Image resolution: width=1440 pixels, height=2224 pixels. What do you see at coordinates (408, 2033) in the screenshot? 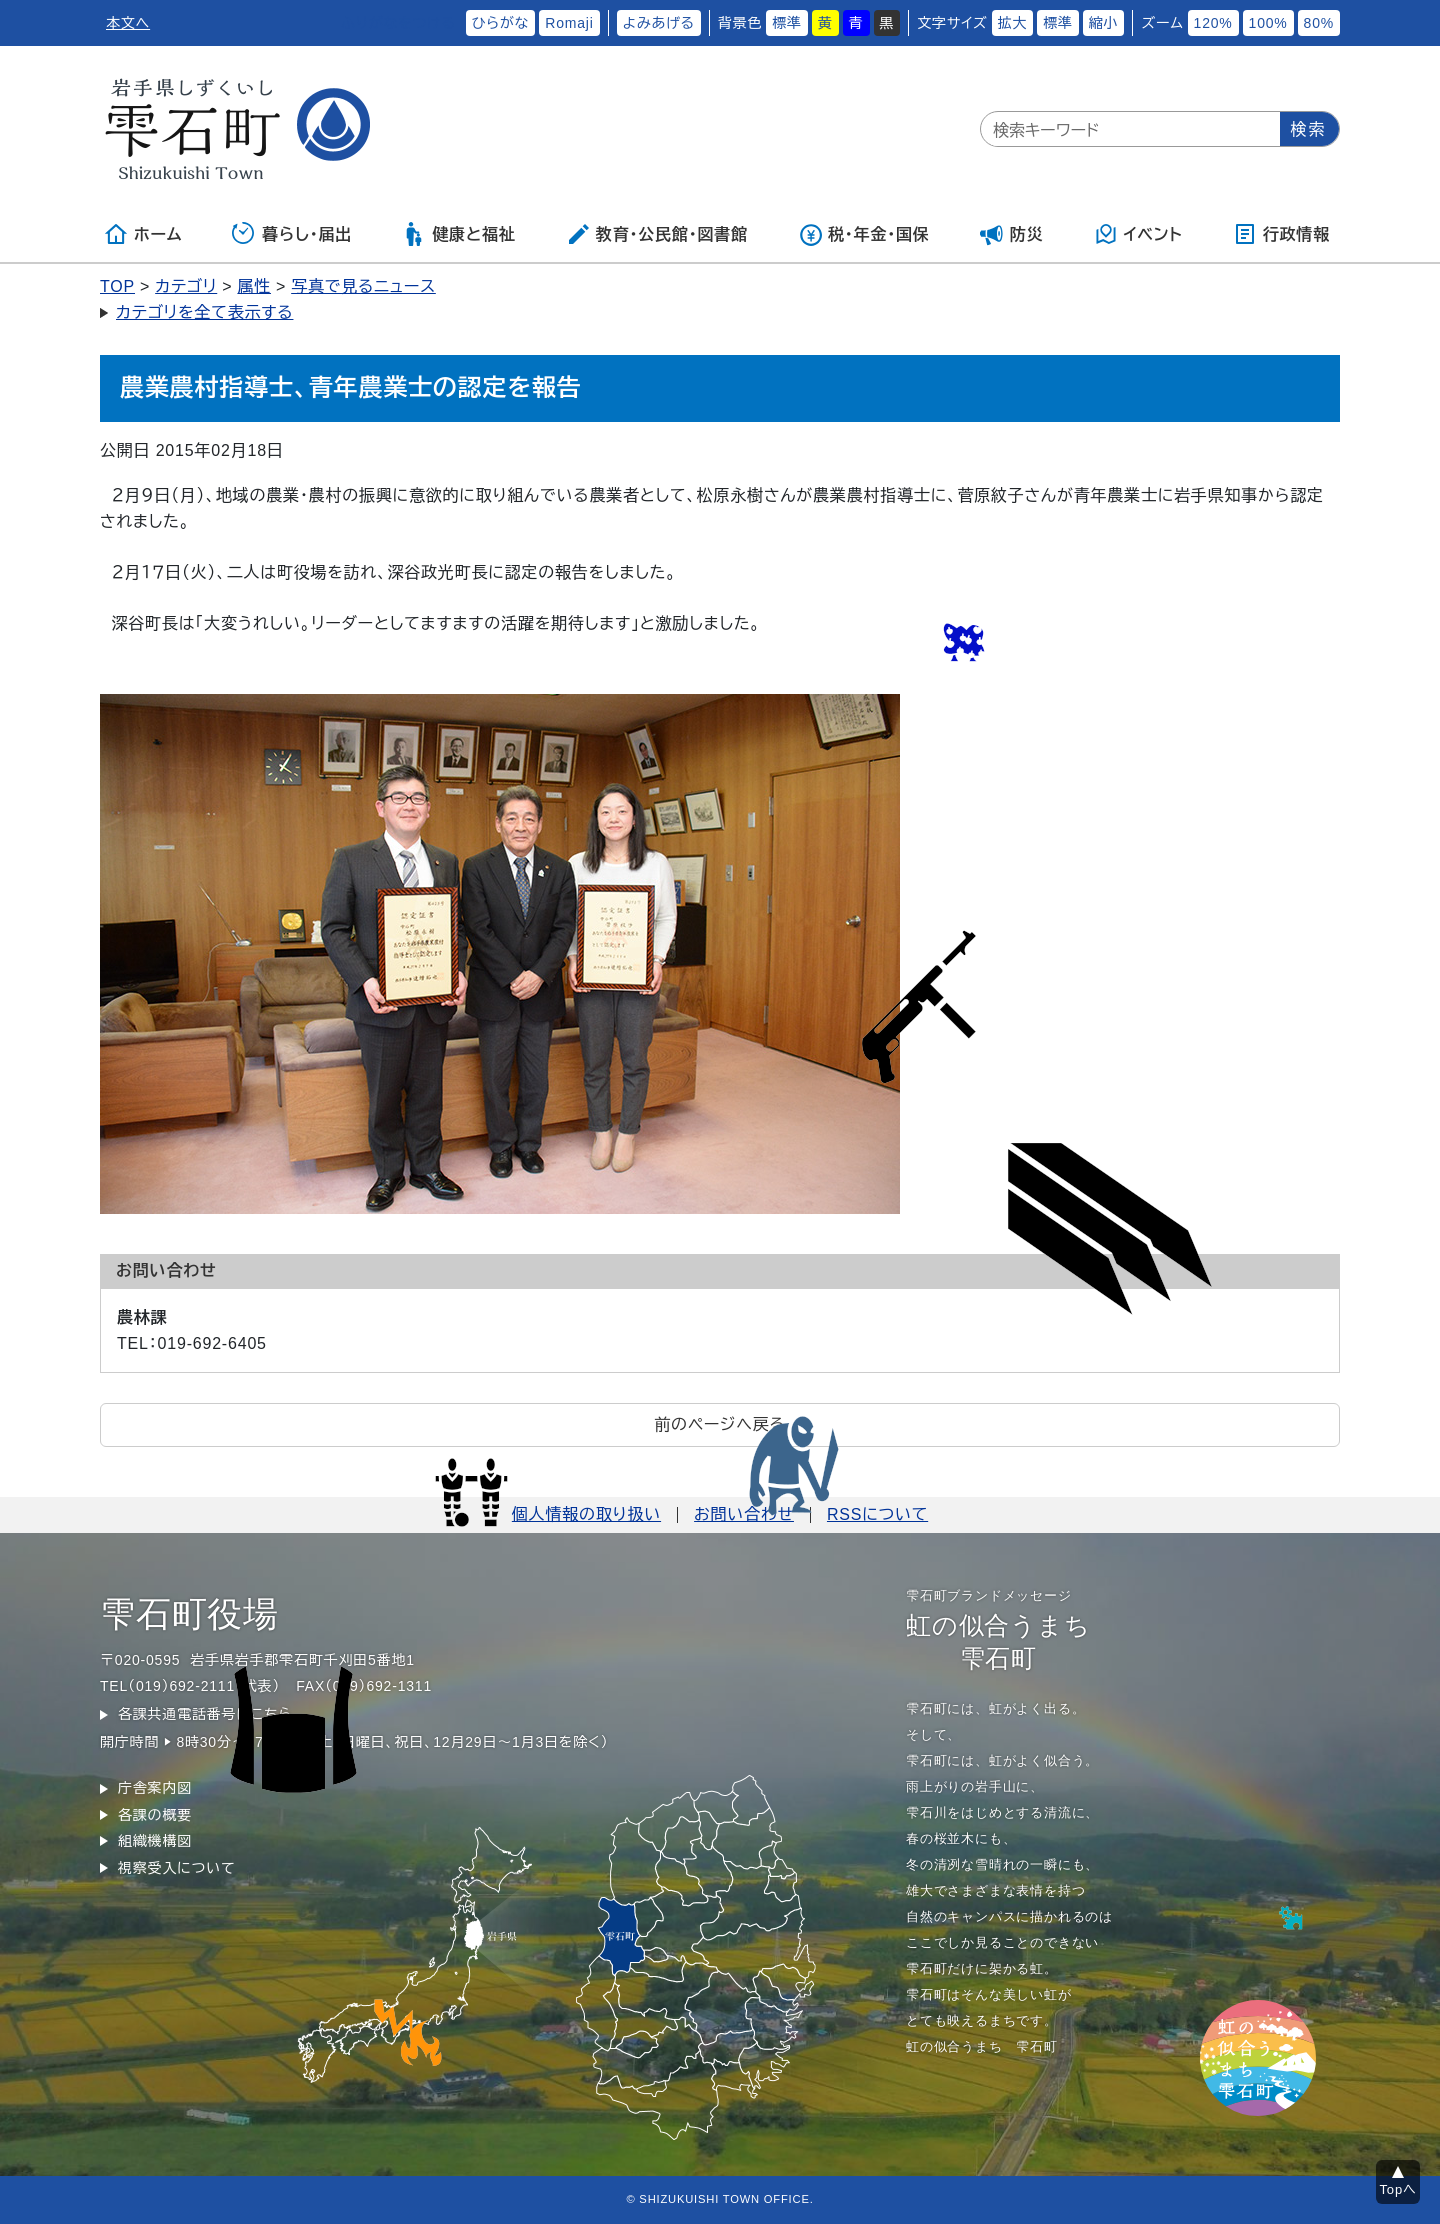
I see `activate lightning fire attack or spell` at bounding box center [408, 2033].